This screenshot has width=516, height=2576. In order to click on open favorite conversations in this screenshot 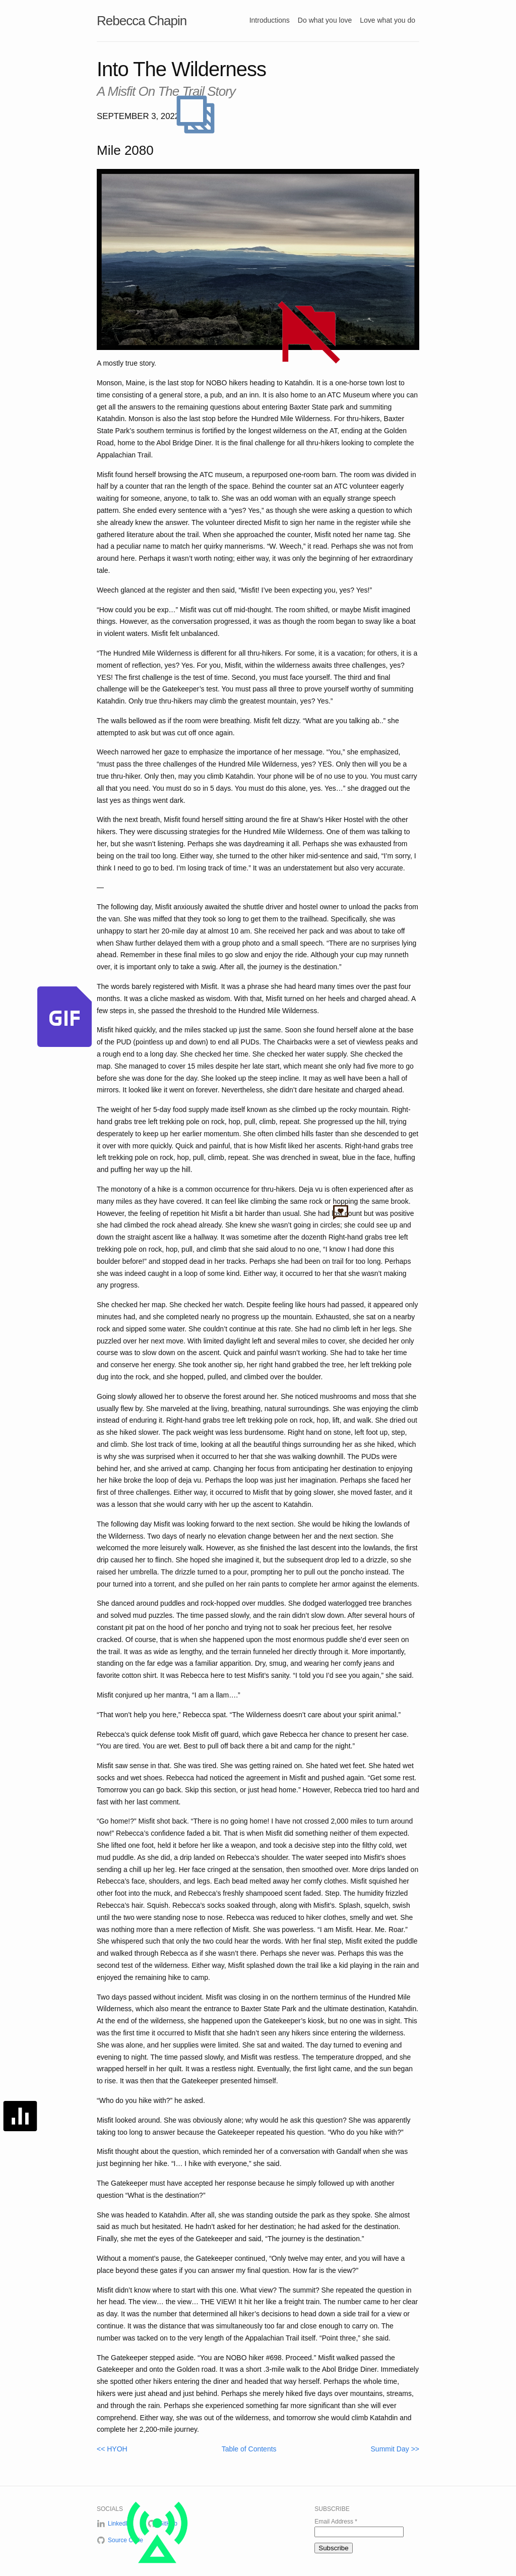, I will do `click(341, 1212)`.